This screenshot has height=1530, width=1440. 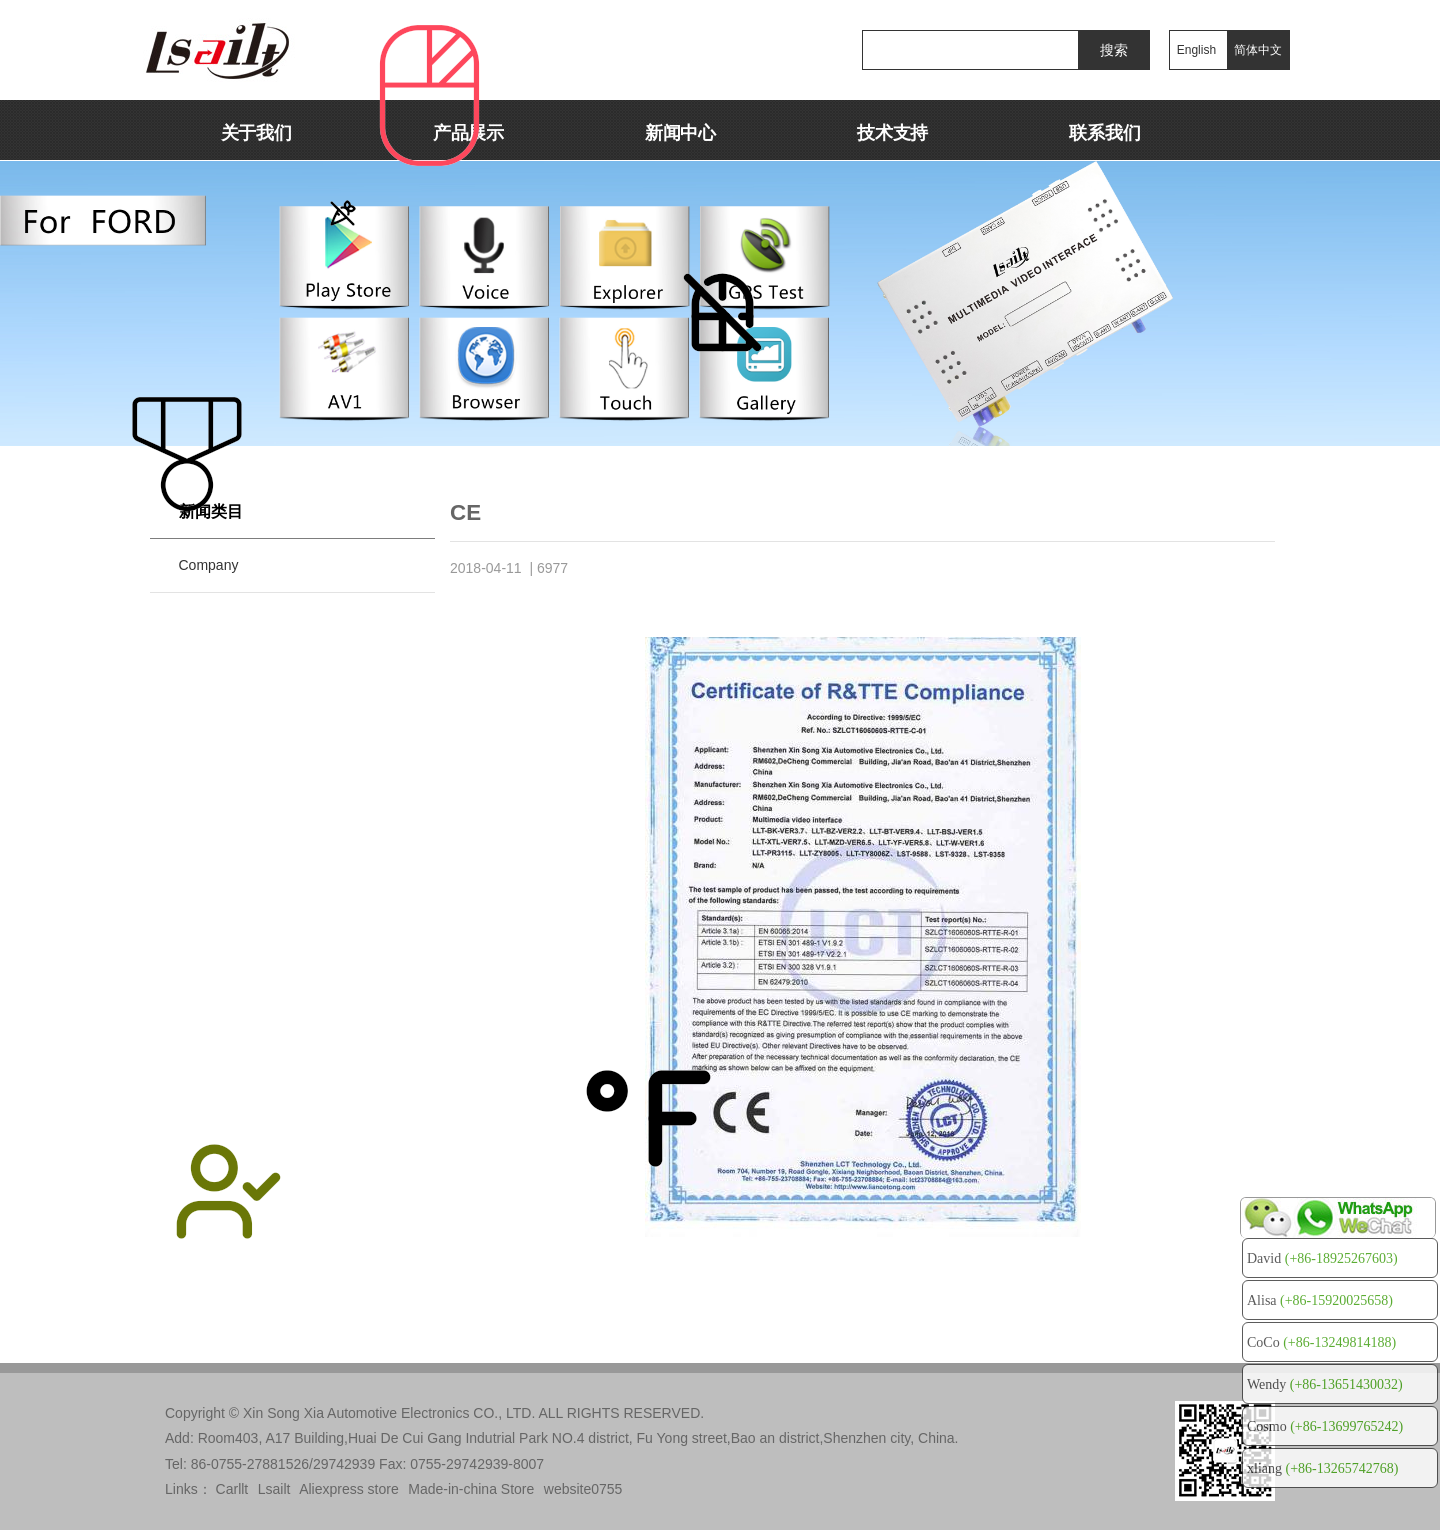 What do you see at coordinates (429, 95) in the screenshot?
I see `right-click action indicator` at bounding box center [429, 95].